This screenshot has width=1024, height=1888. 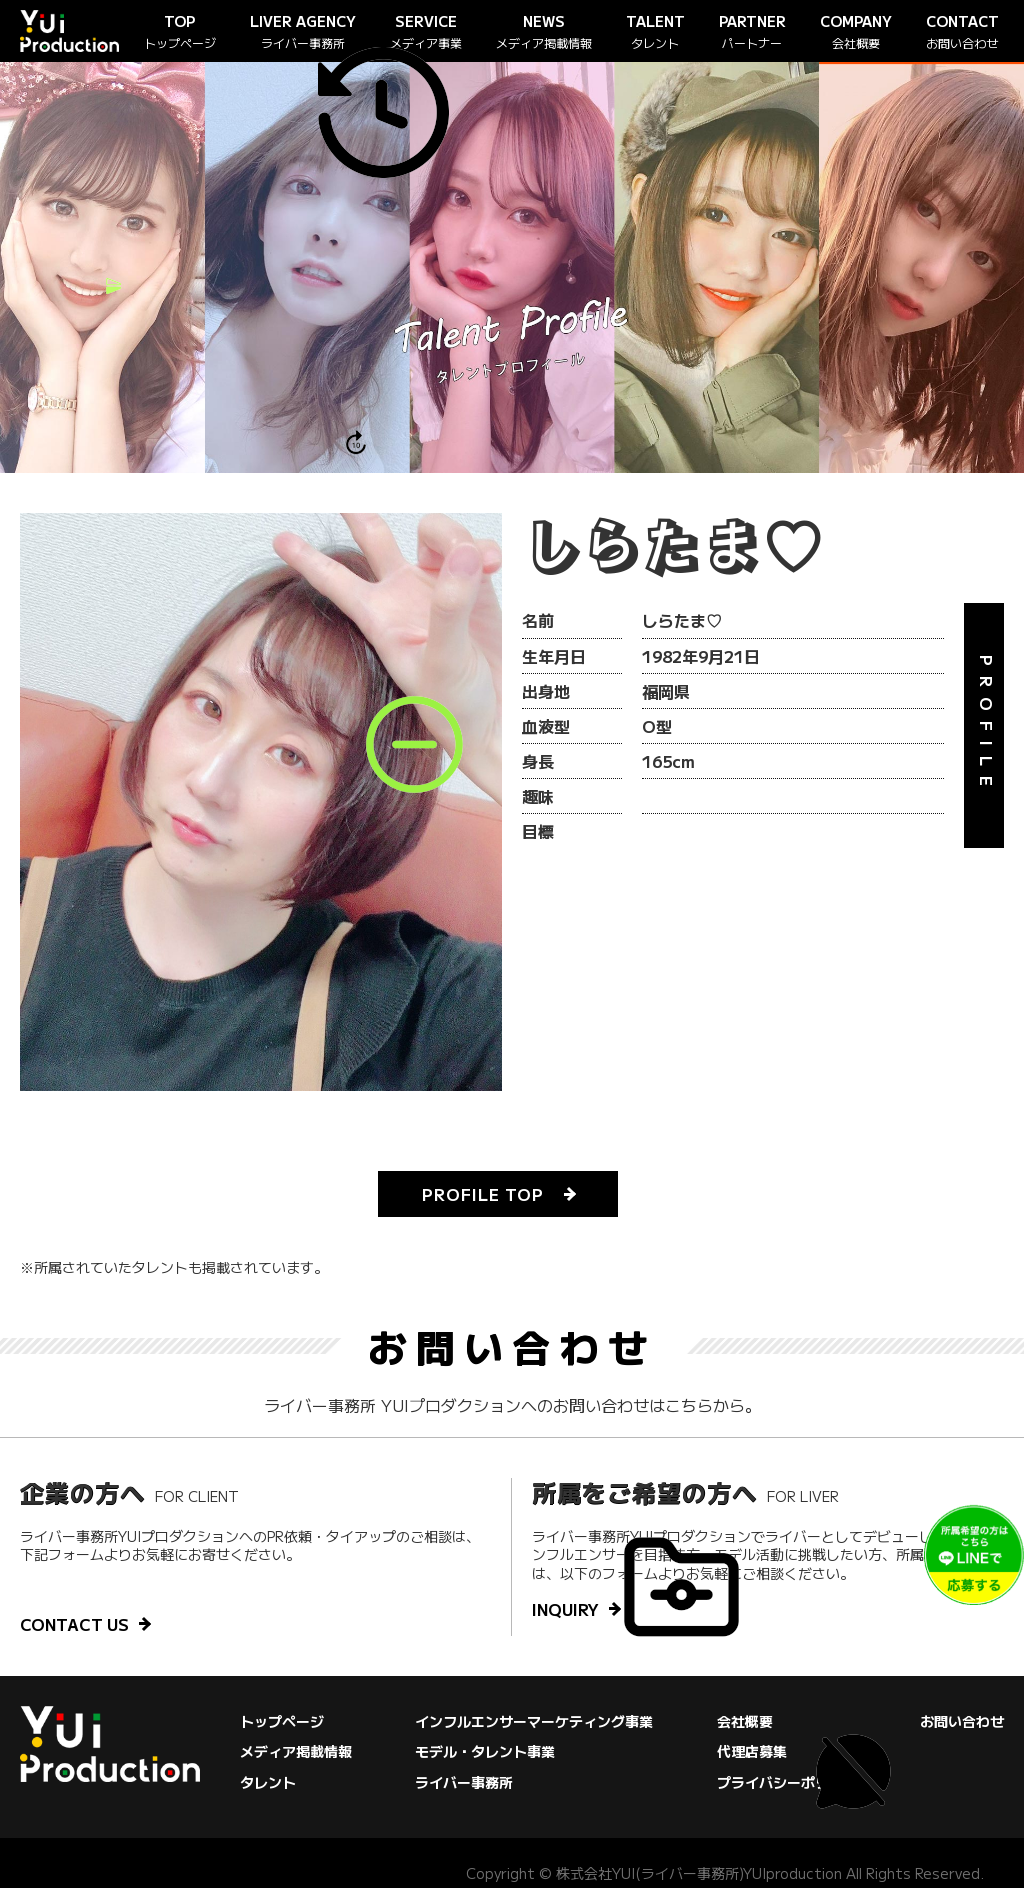 I want to click on flip image or object vertically, so click(x=113, y=286).